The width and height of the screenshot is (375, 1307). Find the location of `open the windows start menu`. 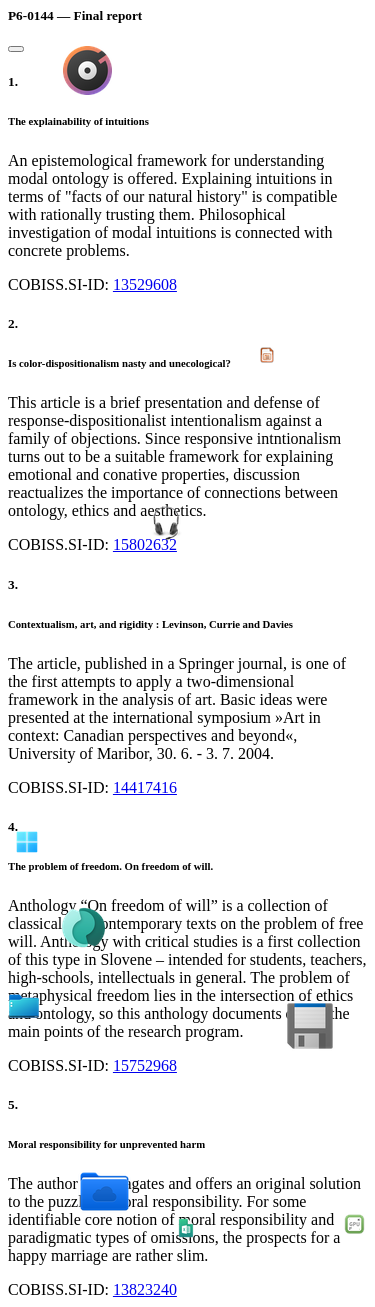

open the windows start menu is located at coordinates (27, 842).